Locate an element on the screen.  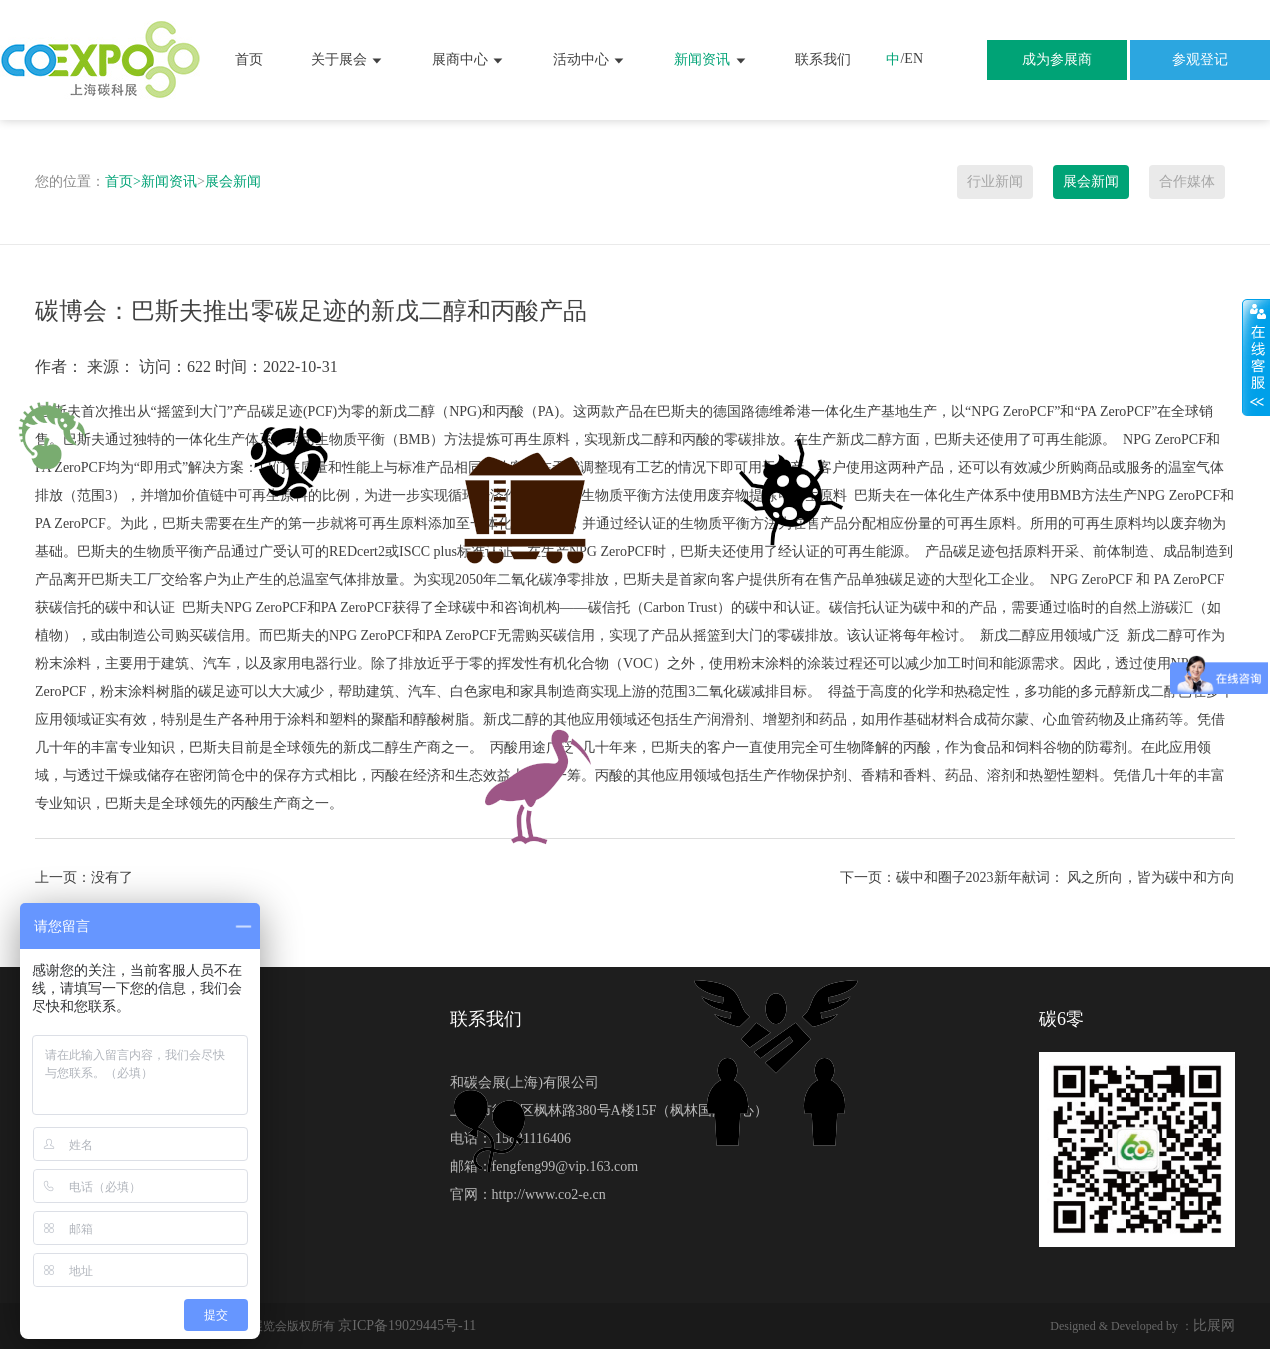
the lovers tarot card in a fortune telling or divination app is located at coordinates (776, 1064).